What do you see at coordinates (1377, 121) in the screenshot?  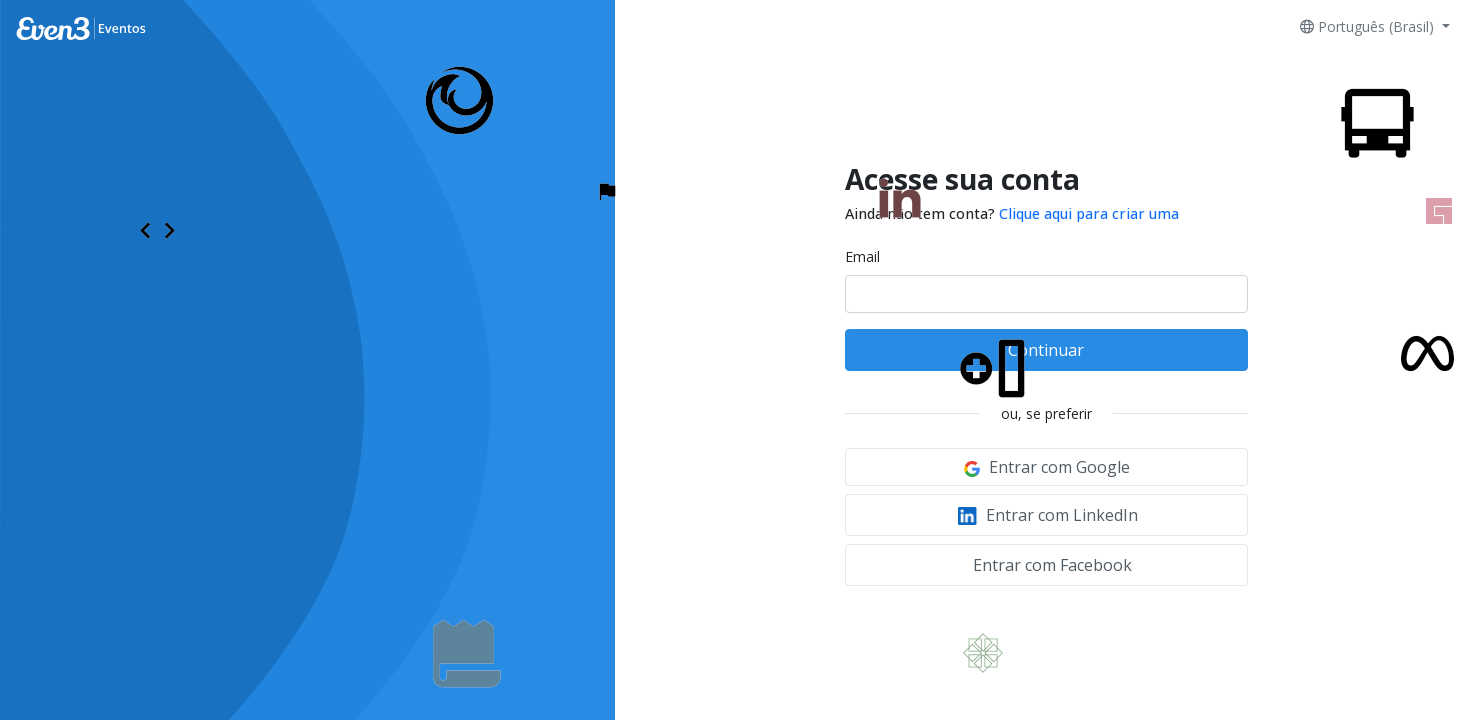 I see `view public transit options` at bounding box center [1377, 121].